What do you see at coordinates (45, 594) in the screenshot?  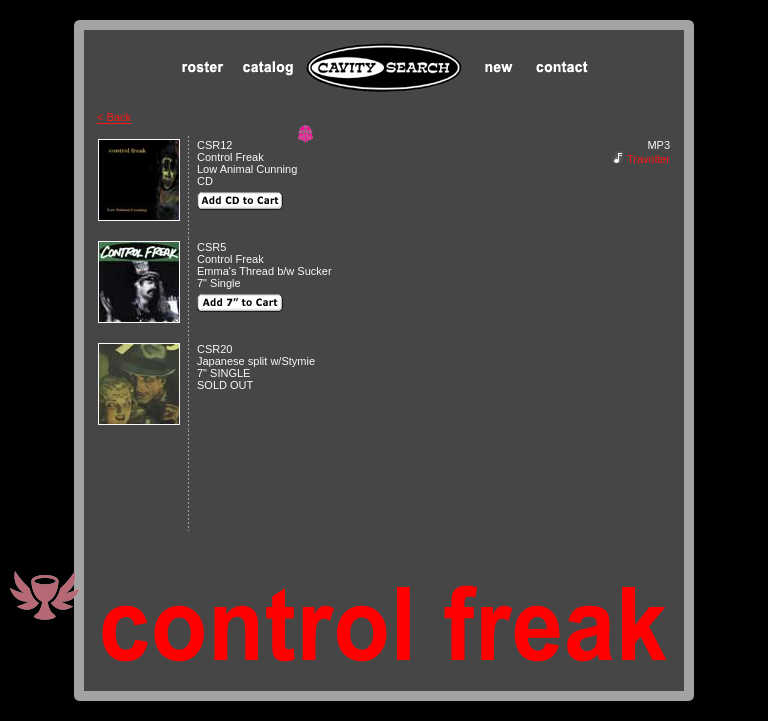 I see `view legendary or rare item details` at bounding box center [45, 594].